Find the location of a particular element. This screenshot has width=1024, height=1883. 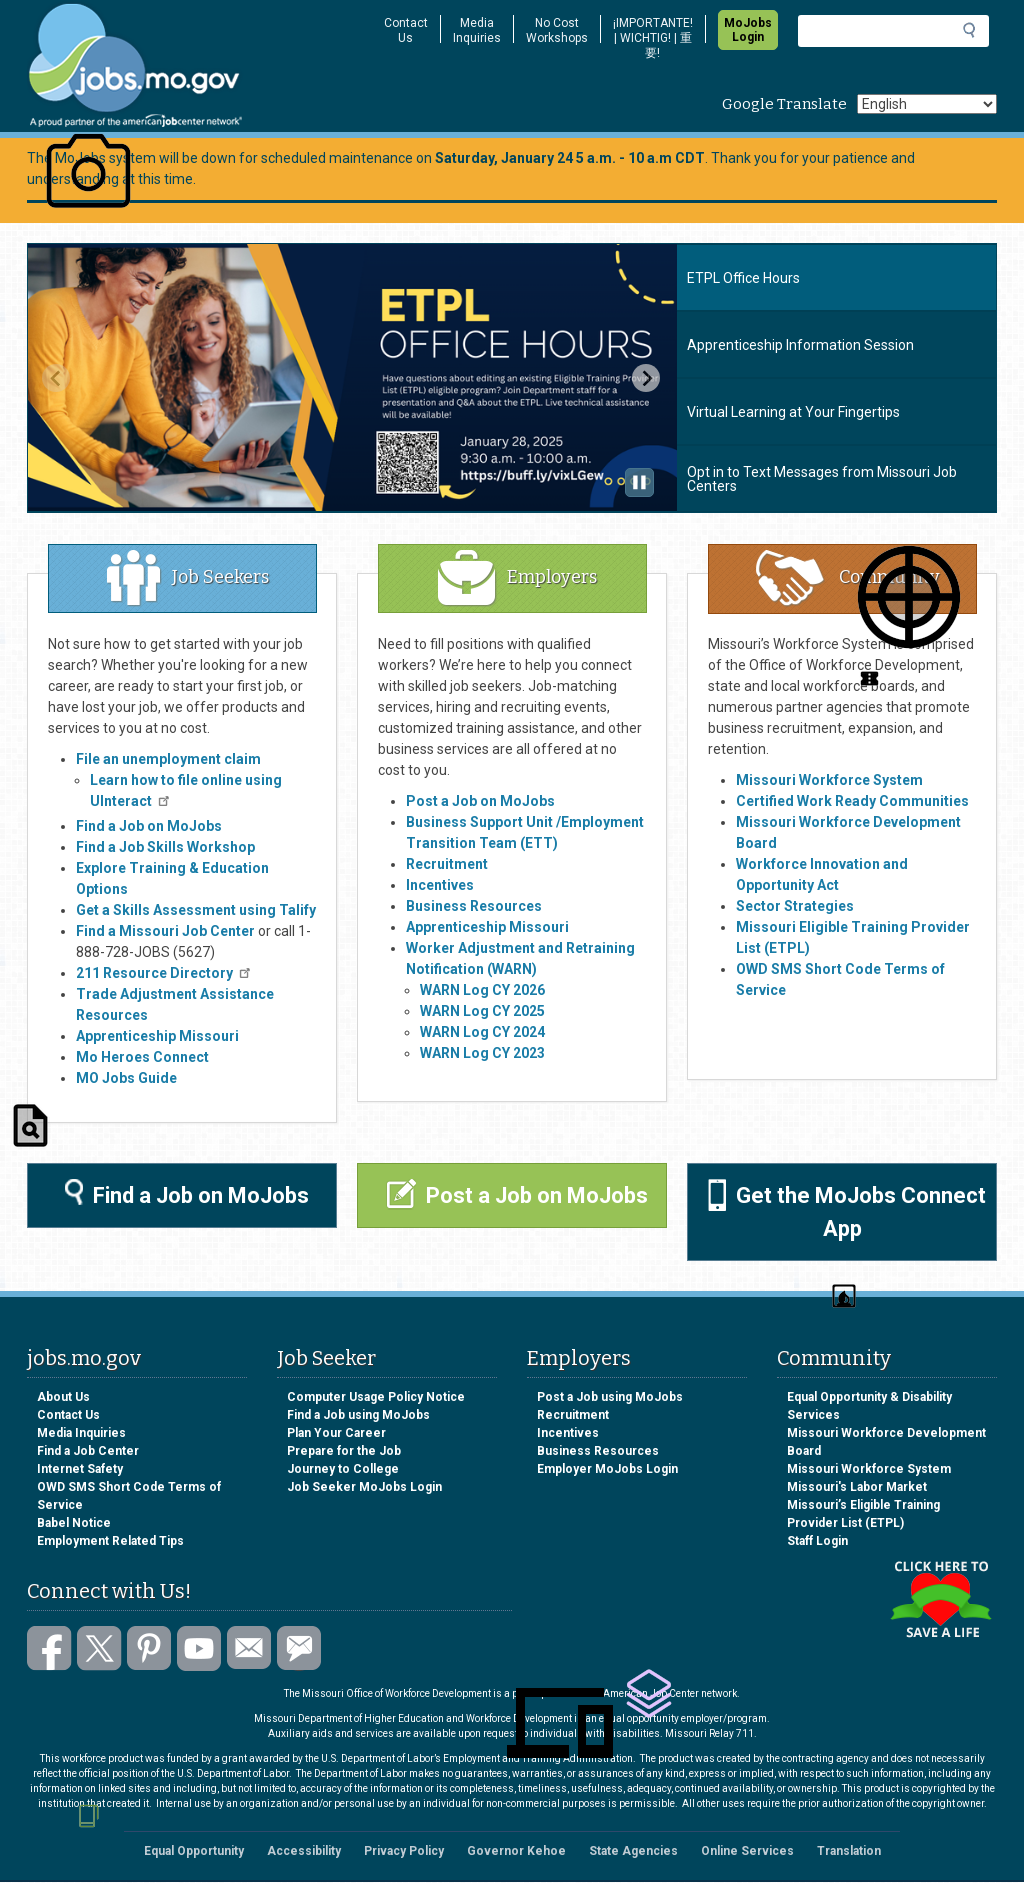

take a photo is located at coordinates (88, 172).